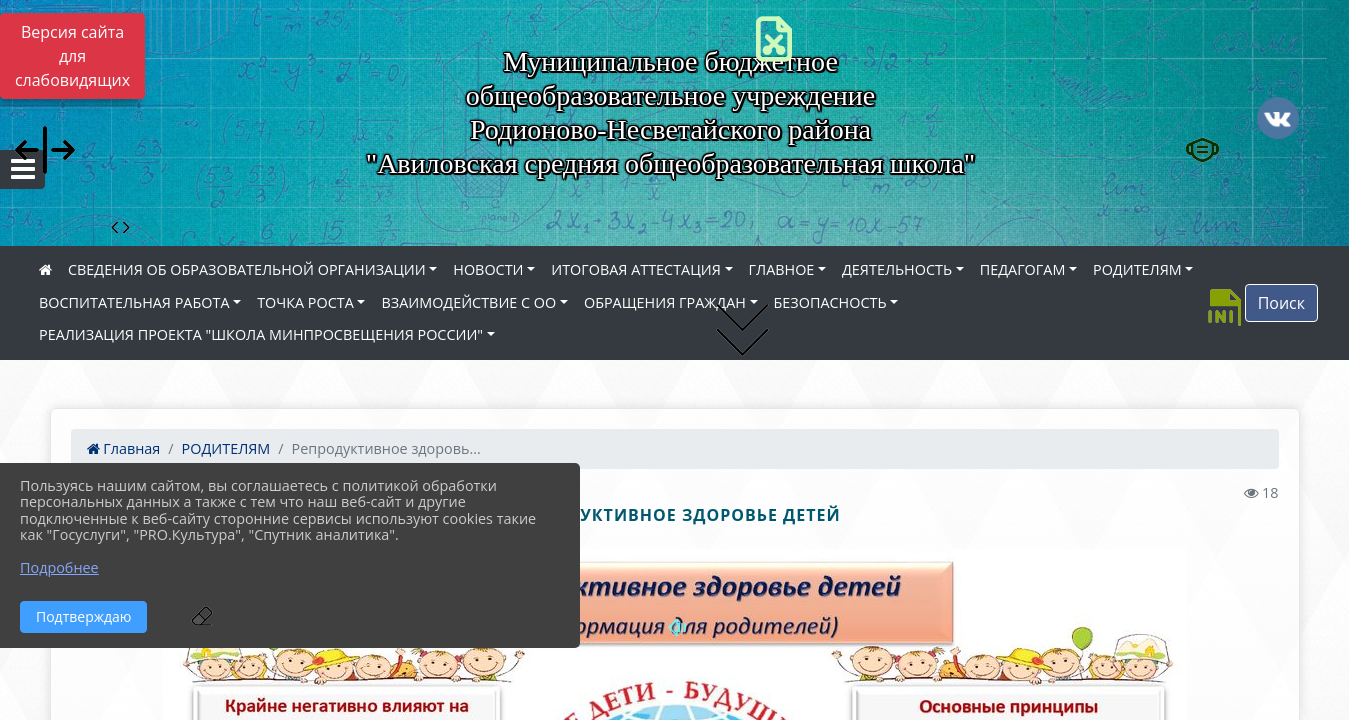 Image resolution: width=1349 pixels, height=720 pixels. What do you see at coordinates (1225, 307) in the screenshot?
I see `view or open an INI configuration file` at bounding box center [1225, 307].